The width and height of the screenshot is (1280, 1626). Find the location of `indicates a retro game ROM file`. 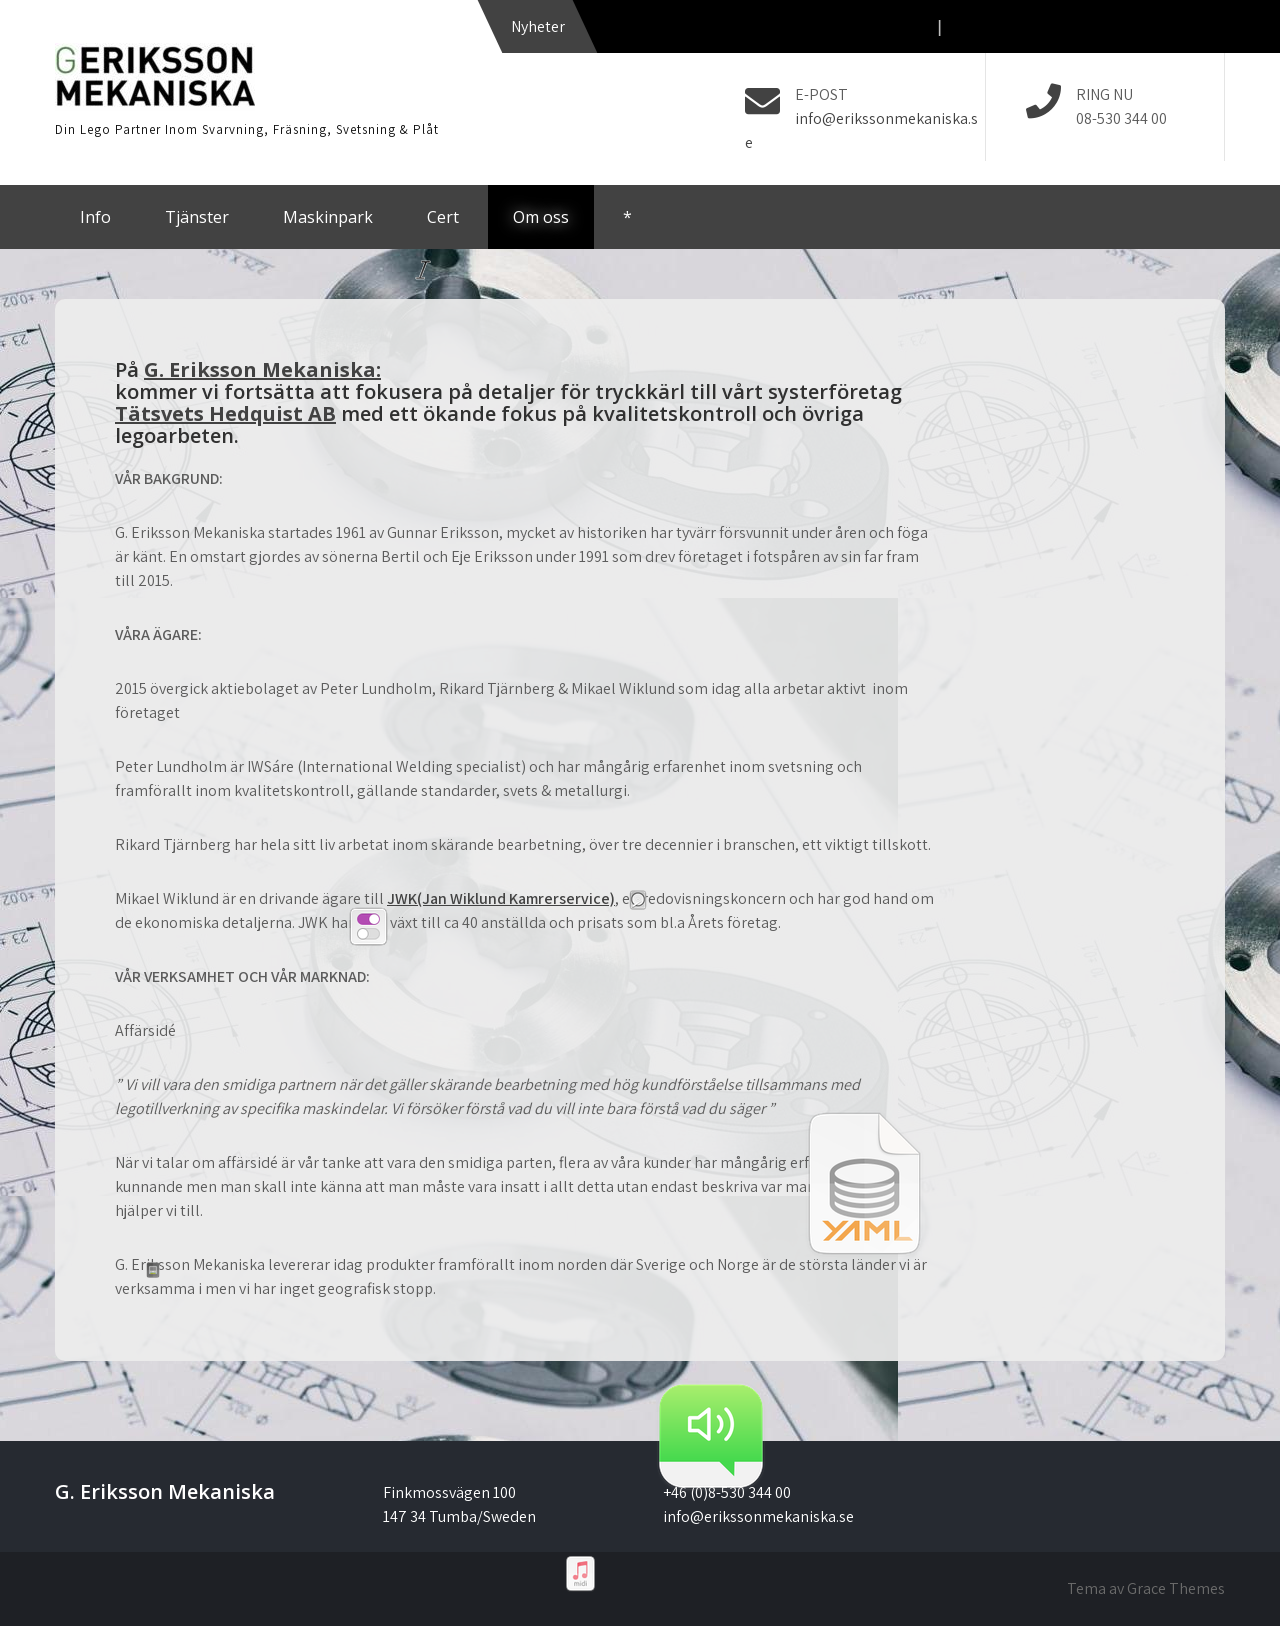

indicates a retro game ROM file is located at coordinates (153, 1270).